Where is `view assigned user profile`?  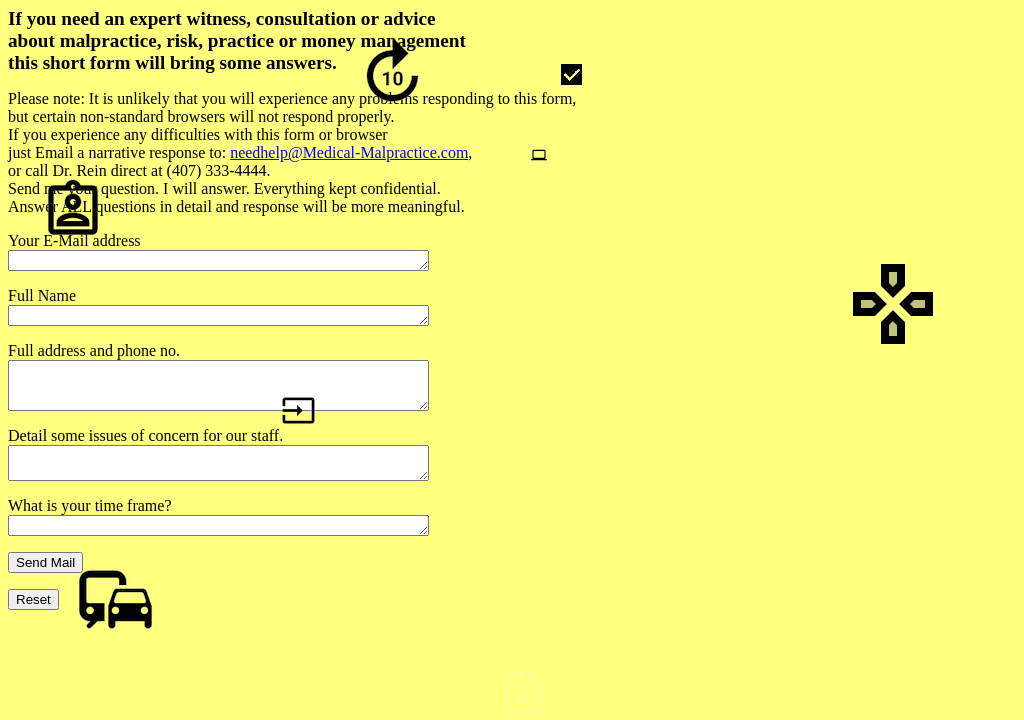 view assigned user profile is located at coordinates (73, 210).